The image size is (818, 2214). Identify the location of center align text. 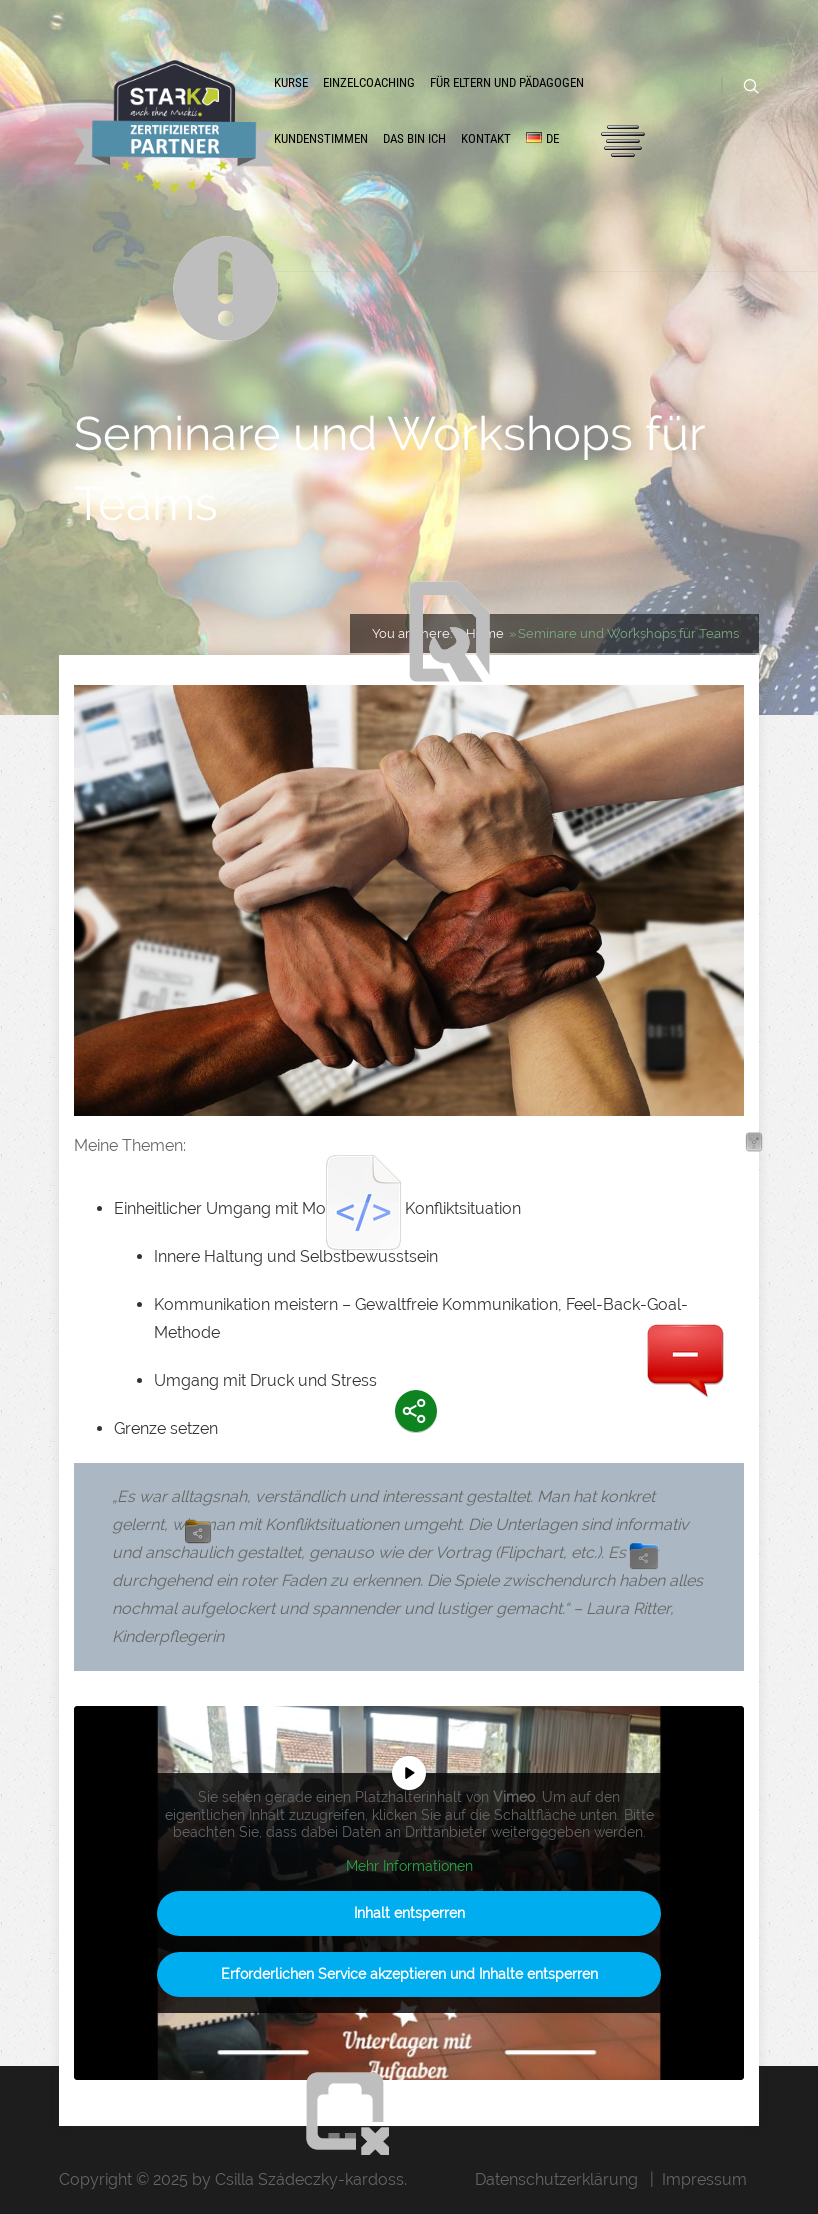
(623, 141).